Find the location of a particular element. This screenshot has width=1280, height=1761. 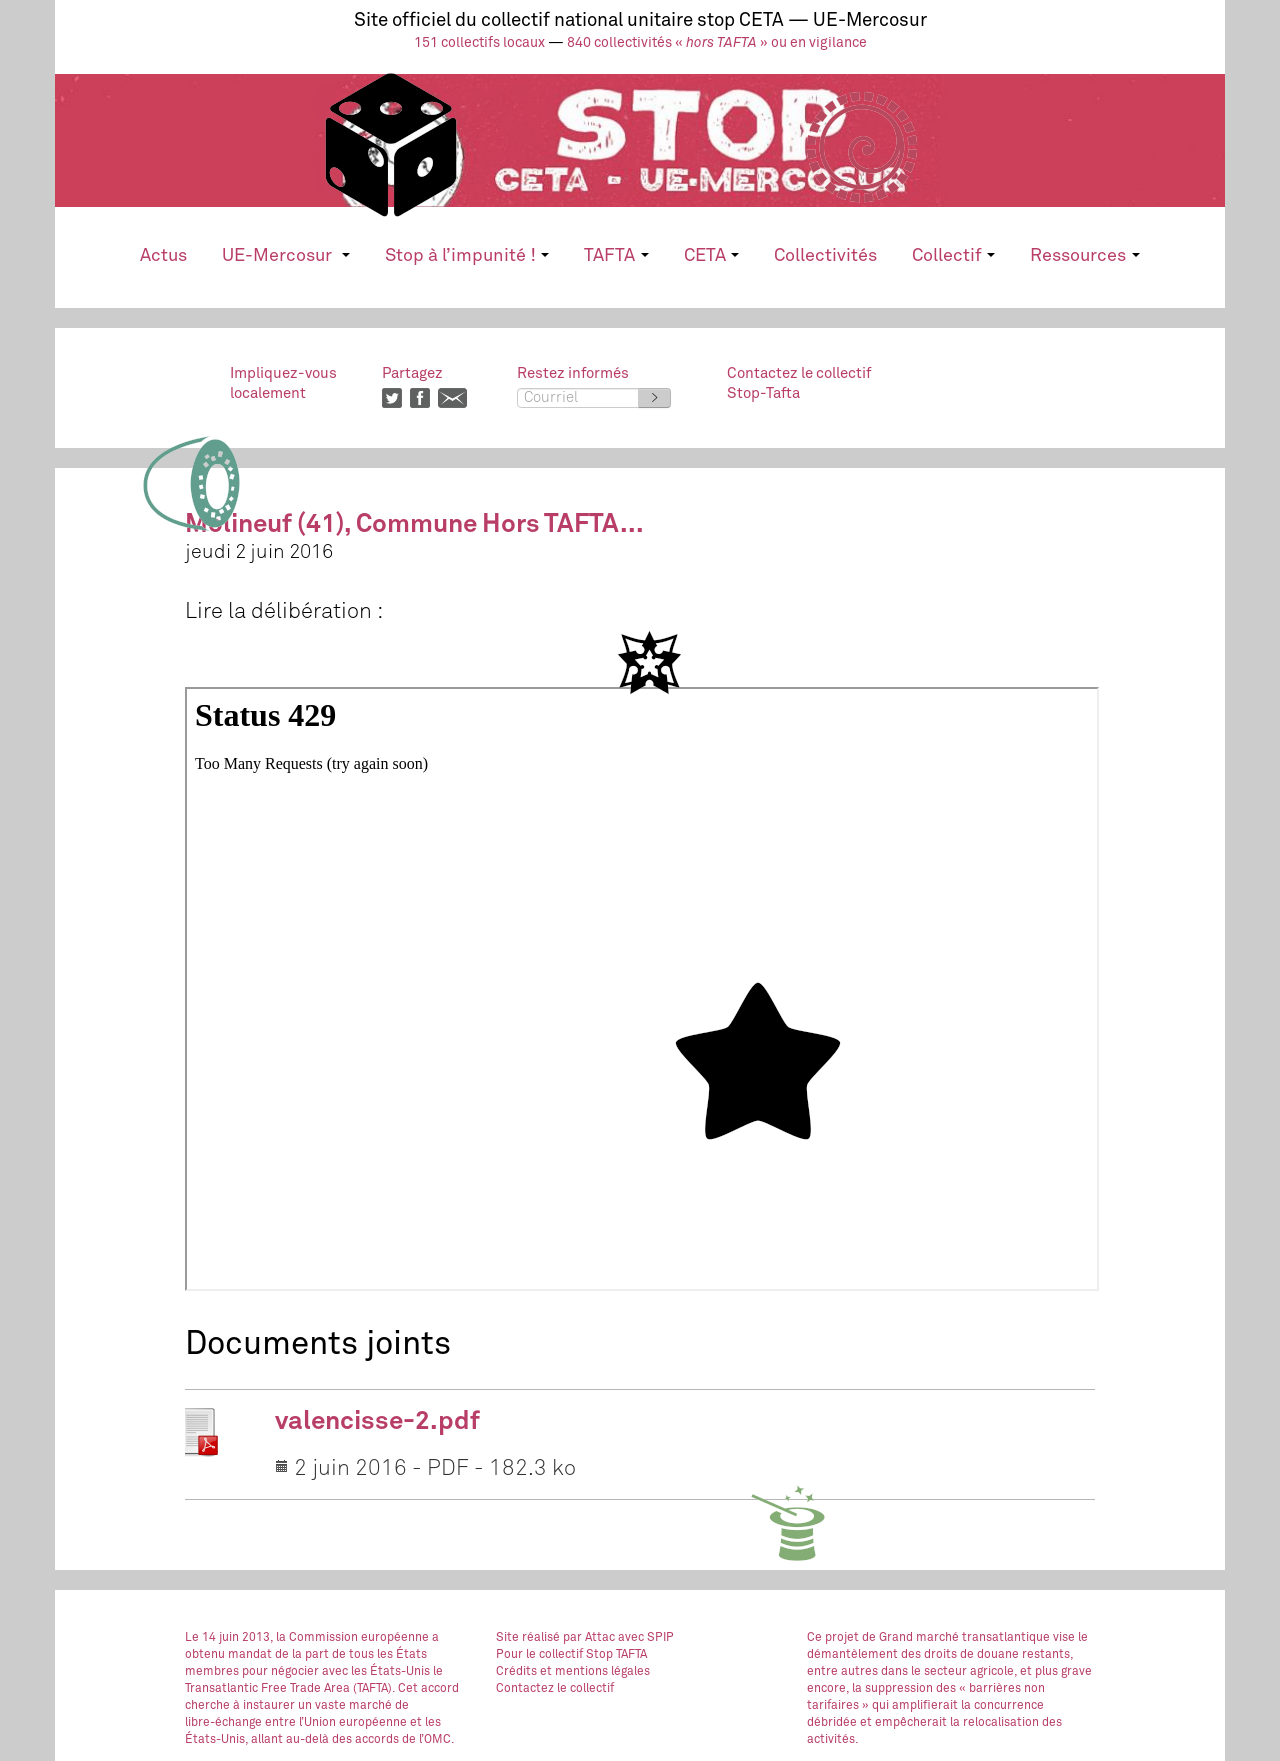

indicates a loading or processing state is located at coordinates (862, 147).